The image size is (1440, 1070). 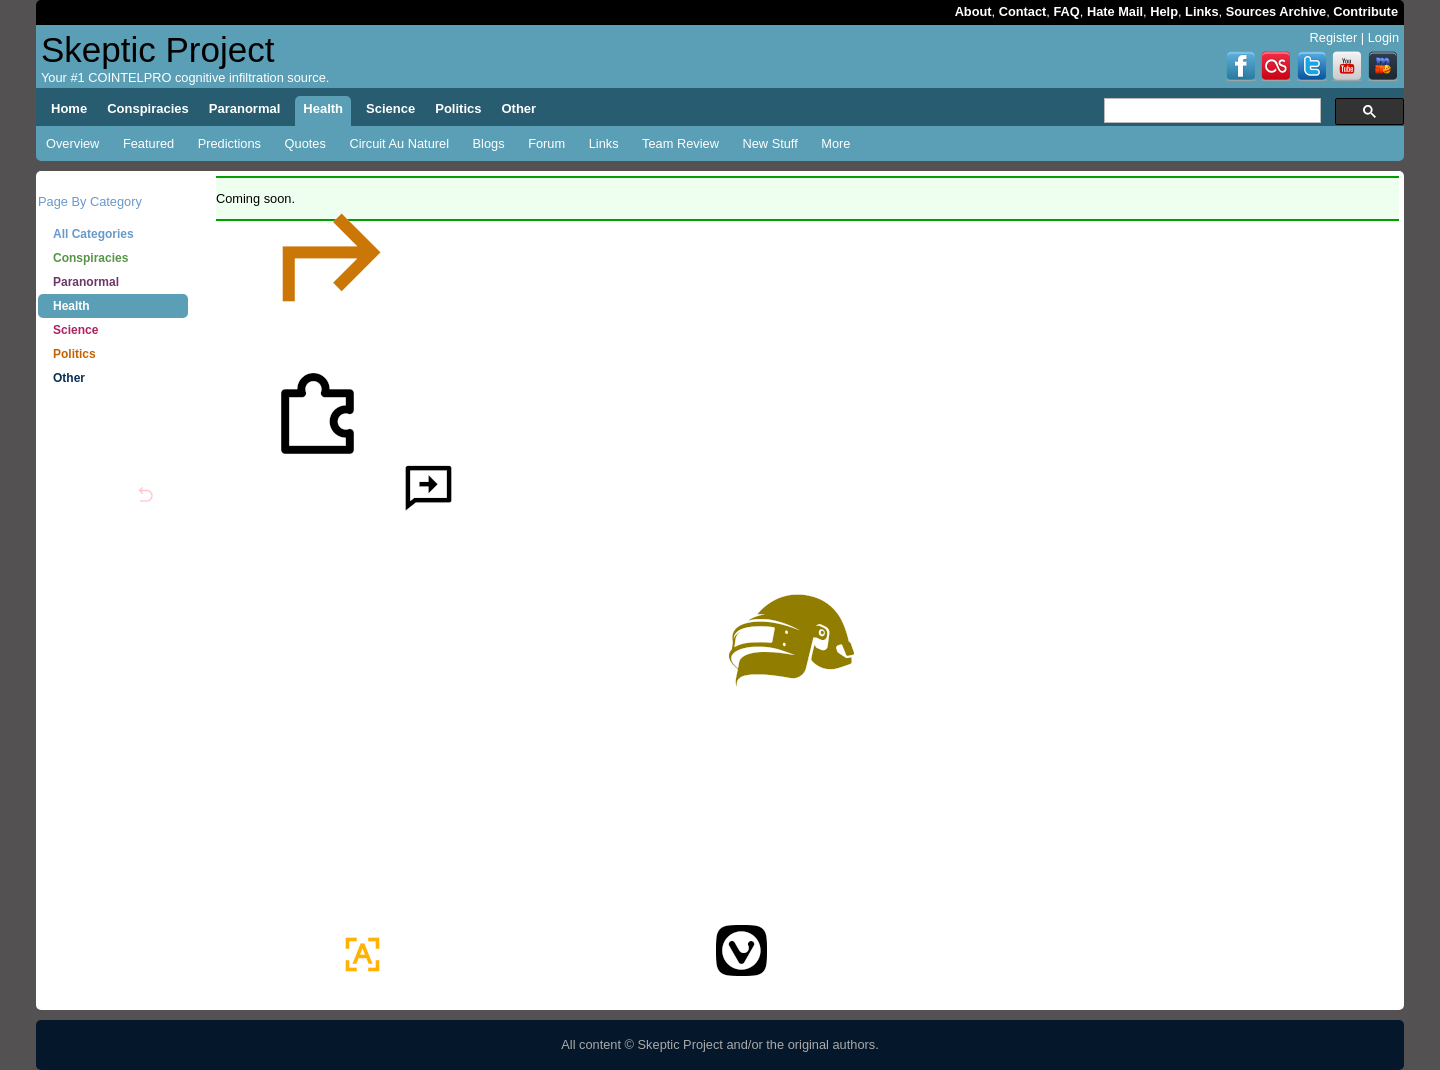 What do you see at coordinates (791, 640) in the screenshot?
I see `launch PUBG (PlayerUnknown's Battlegrounds) game` at bounding box center [791, 640].